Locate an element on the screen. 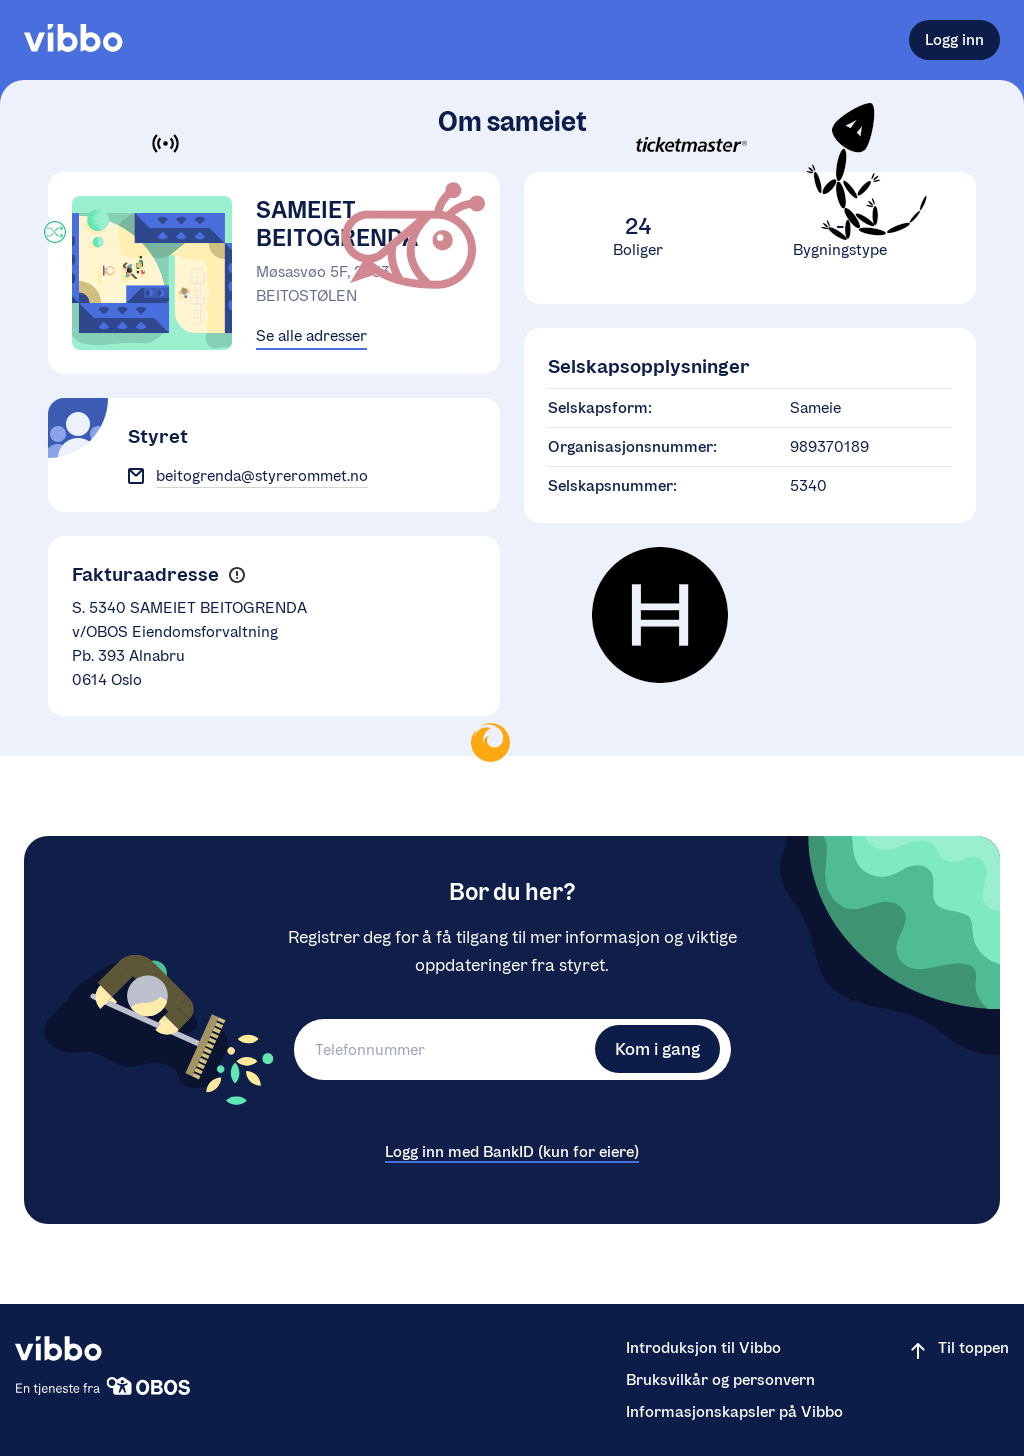 The height and width of the screenshot is (1456, 1024). open the Honeygain app is located at coordinates (413, 235).